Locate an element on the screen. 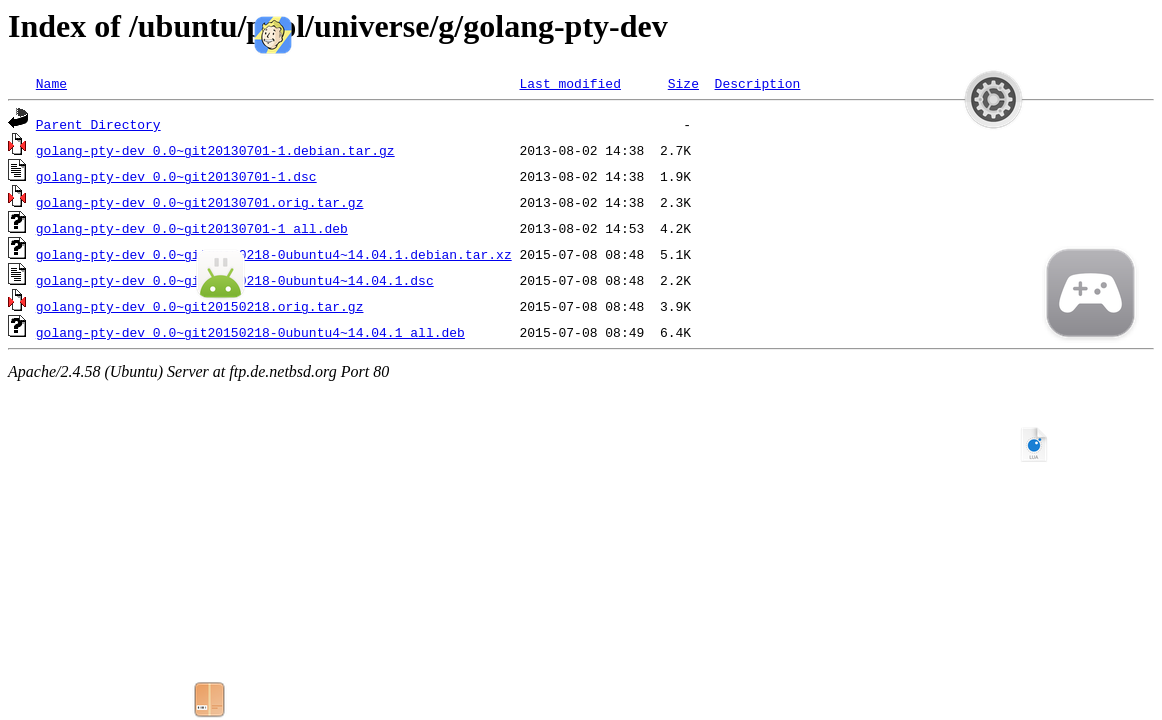  open system settings is located at coordinates (993, 99).